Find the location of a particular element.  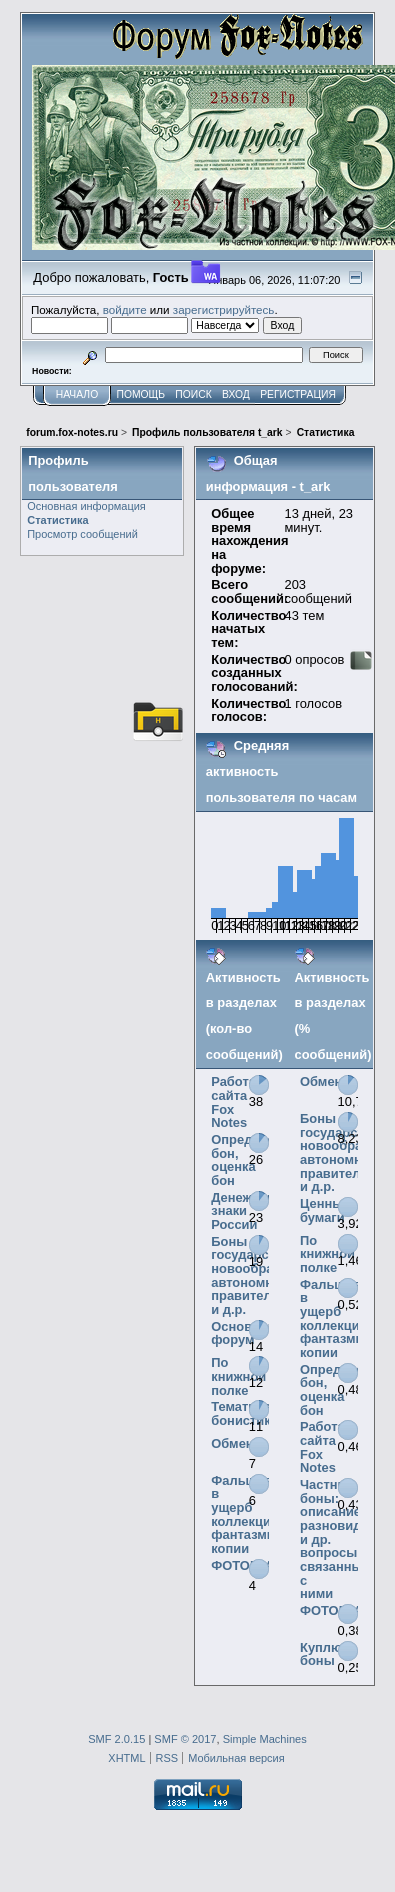

change desktop wallpaper settings is located at coordinates (361, 660).